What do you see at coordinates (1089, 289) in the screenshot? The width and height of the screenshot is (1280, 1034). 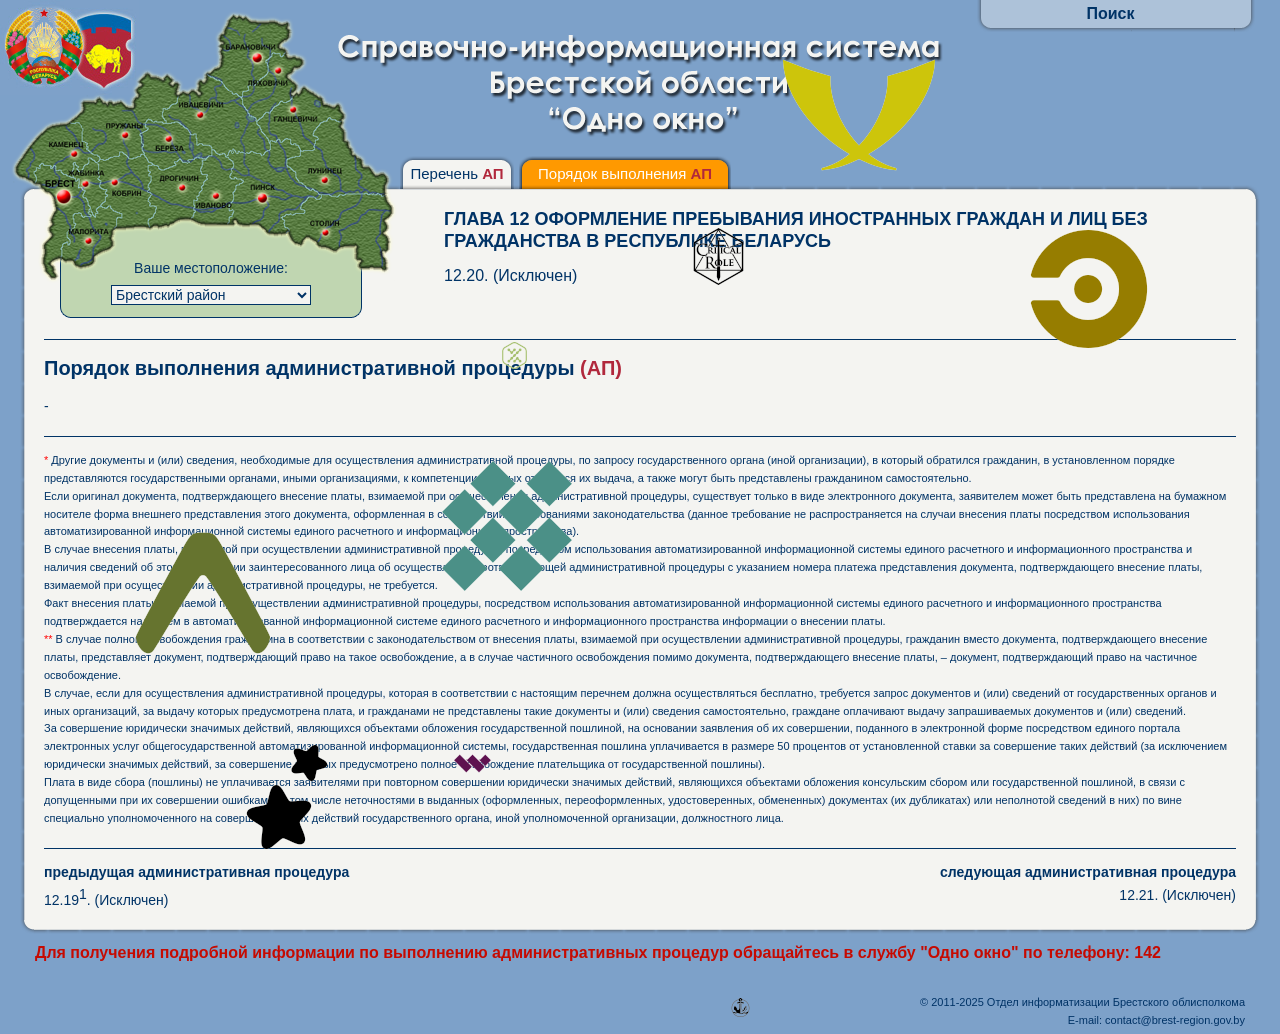 I see `open CircleCI dashboard` at bounding box center [1089, 289].